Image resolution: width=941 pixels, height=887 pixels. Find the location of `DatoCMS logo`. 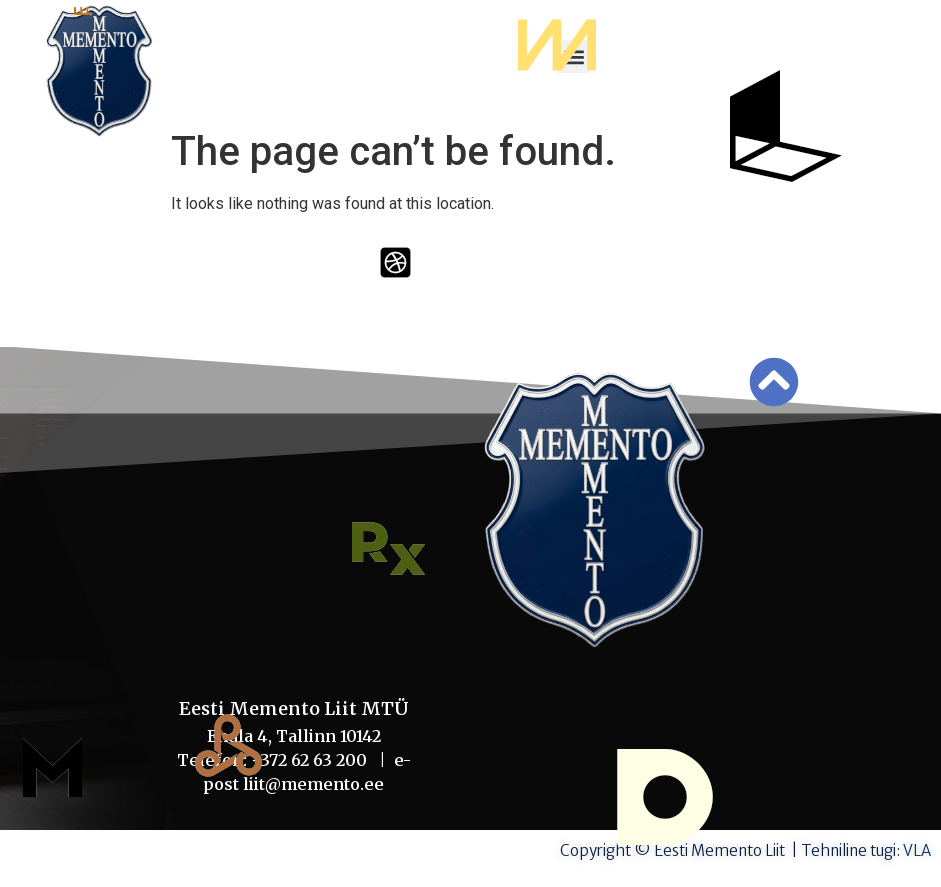

DatoCMS logo is located at coordinates (665, 797).